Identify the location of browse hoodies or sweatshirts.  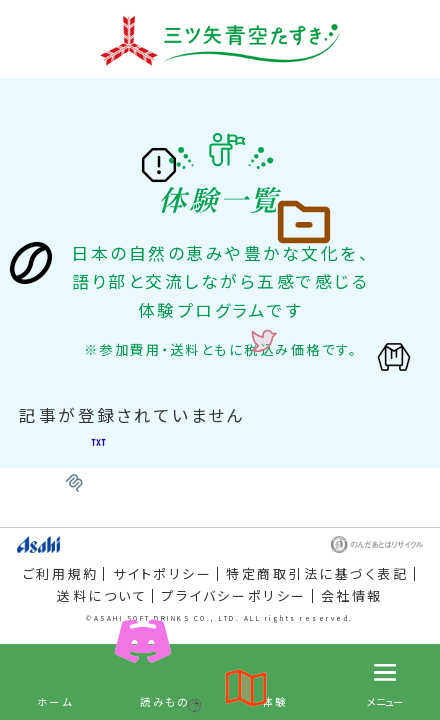
(394, 357).